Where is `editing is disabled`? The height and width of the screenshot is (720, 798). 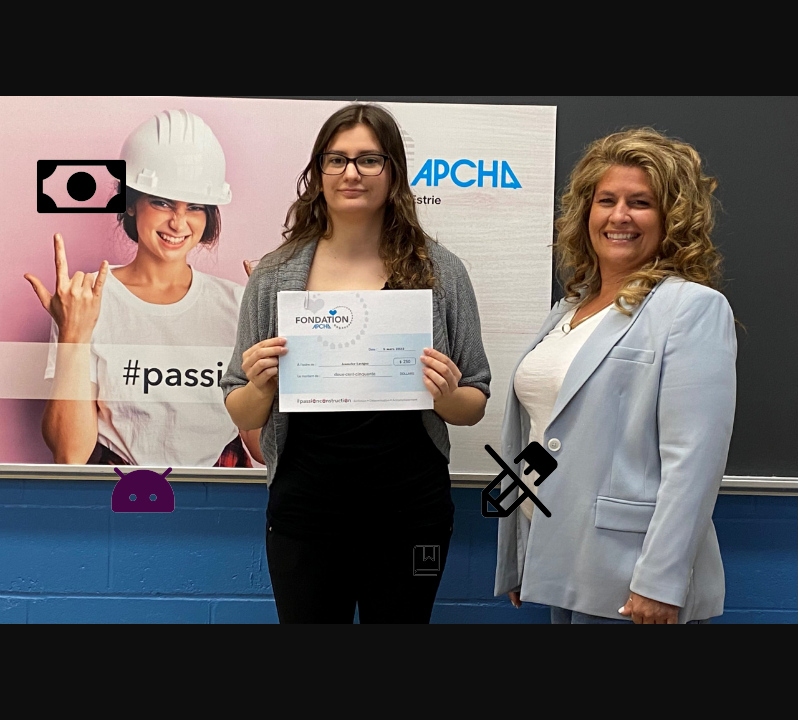 editing is disabled is located at coordinates (518, 481).